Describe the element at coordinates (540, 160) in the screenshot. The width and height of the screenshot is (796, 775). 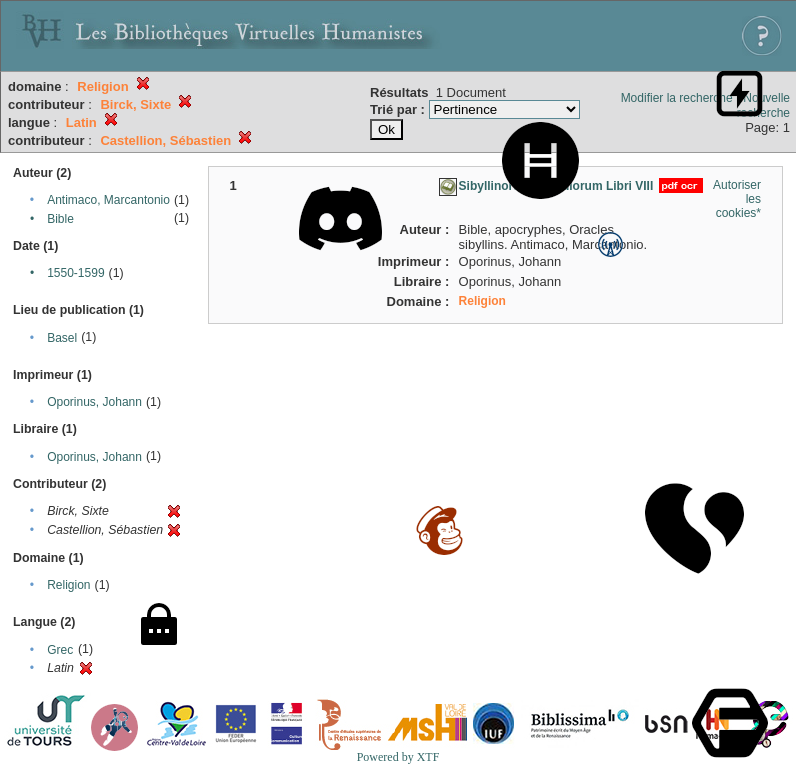
I see `hedera hashgraph platform logo` at that location.